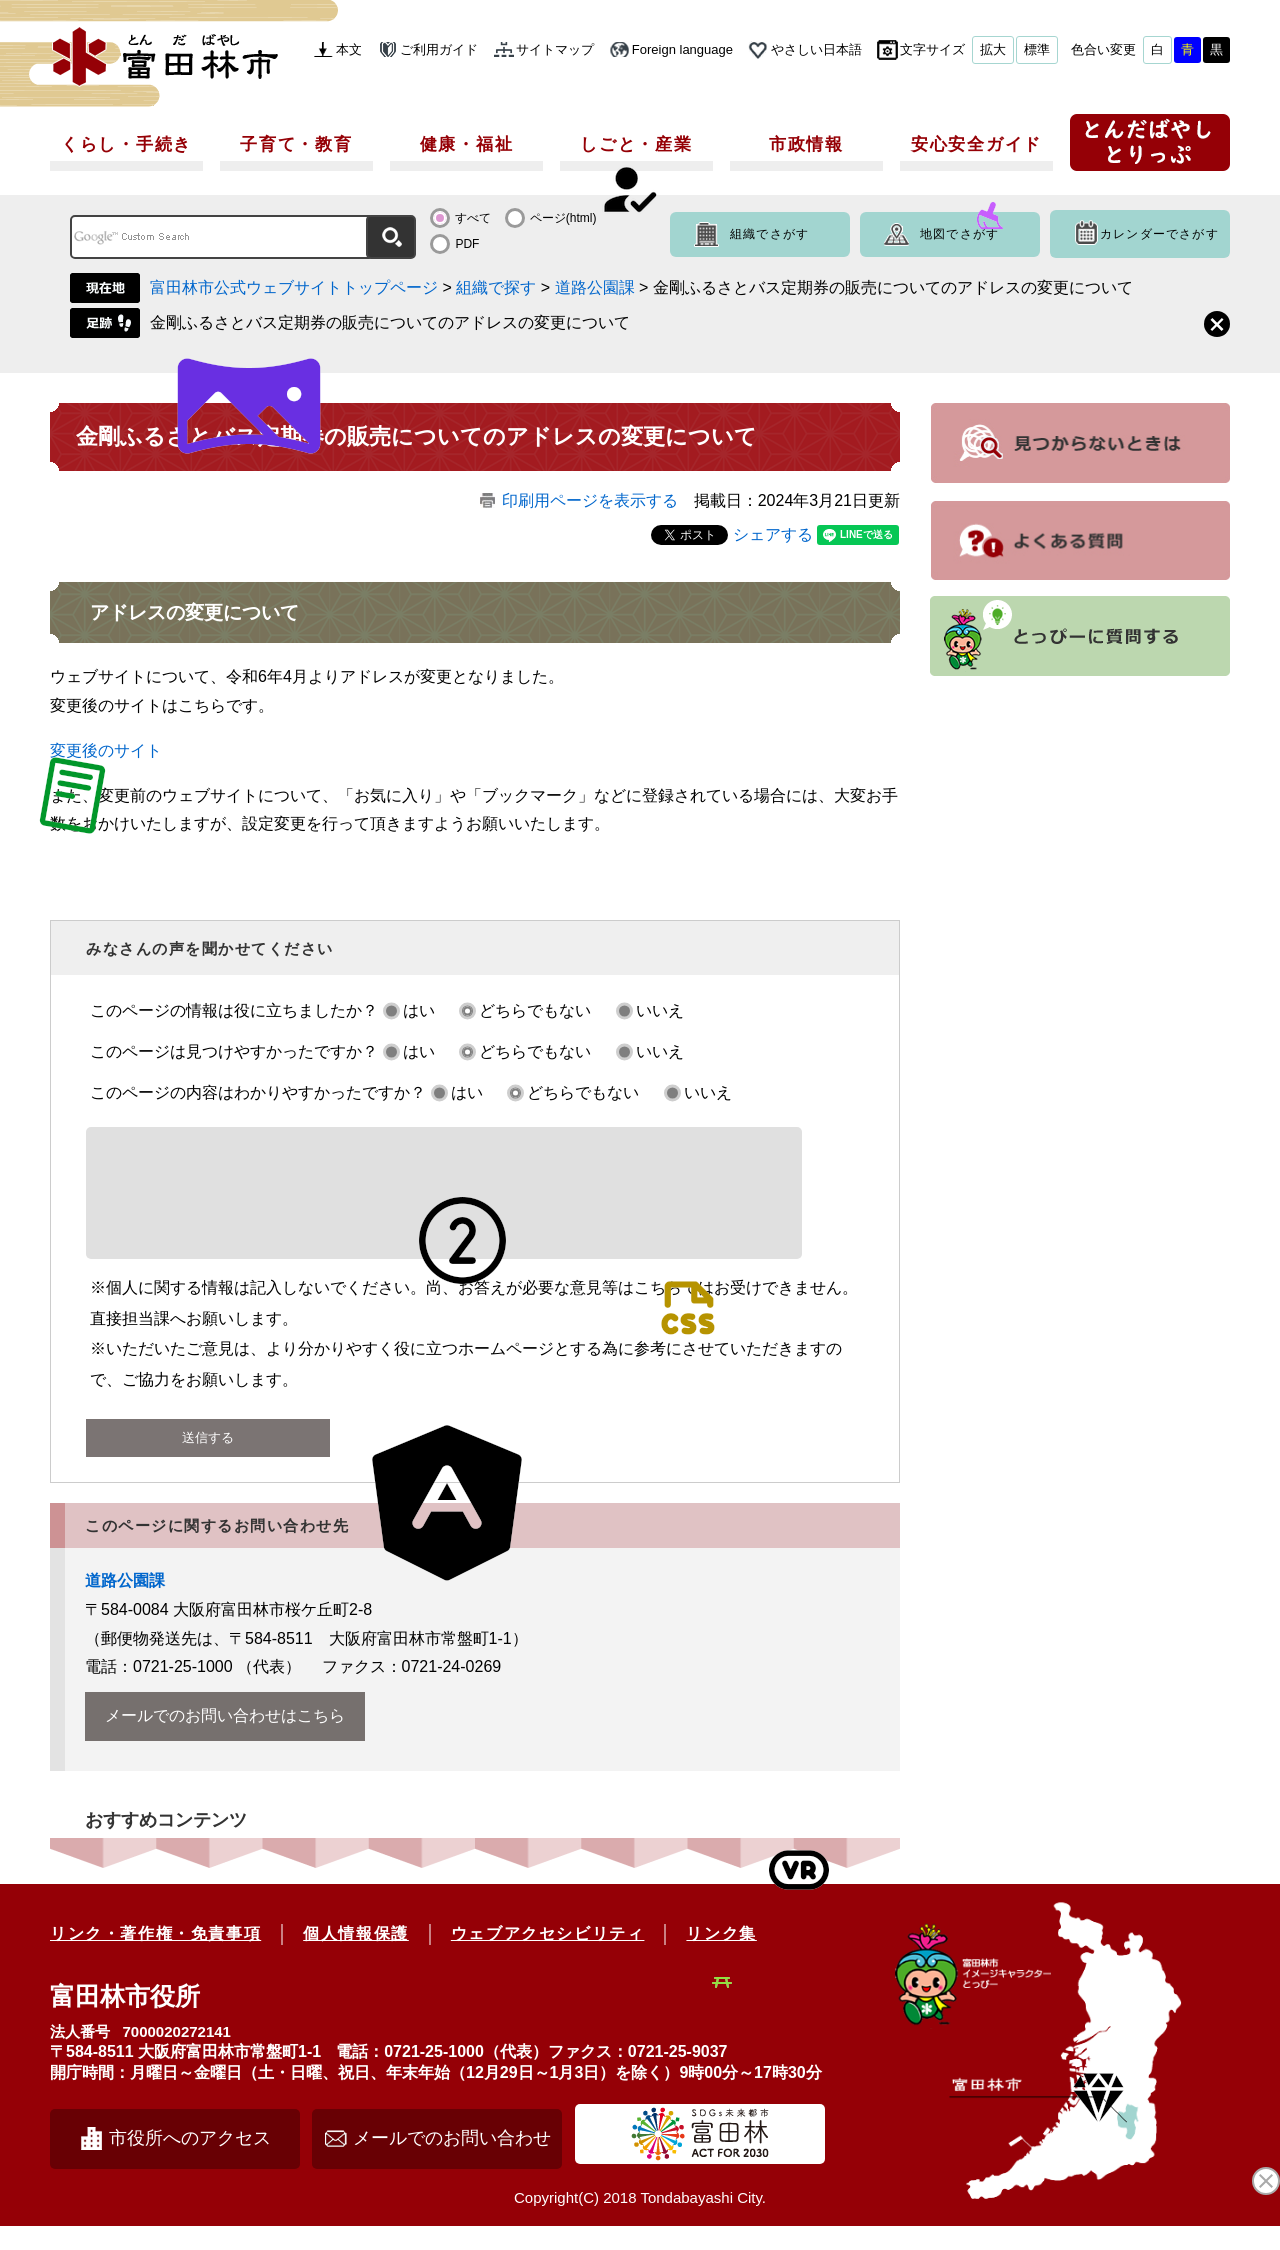 This screenshot has height=2250, width=1280. Describe the element at coordinates (462, 1240) in the screenshot. I see `indicates step two in a multi-step process` at that location.